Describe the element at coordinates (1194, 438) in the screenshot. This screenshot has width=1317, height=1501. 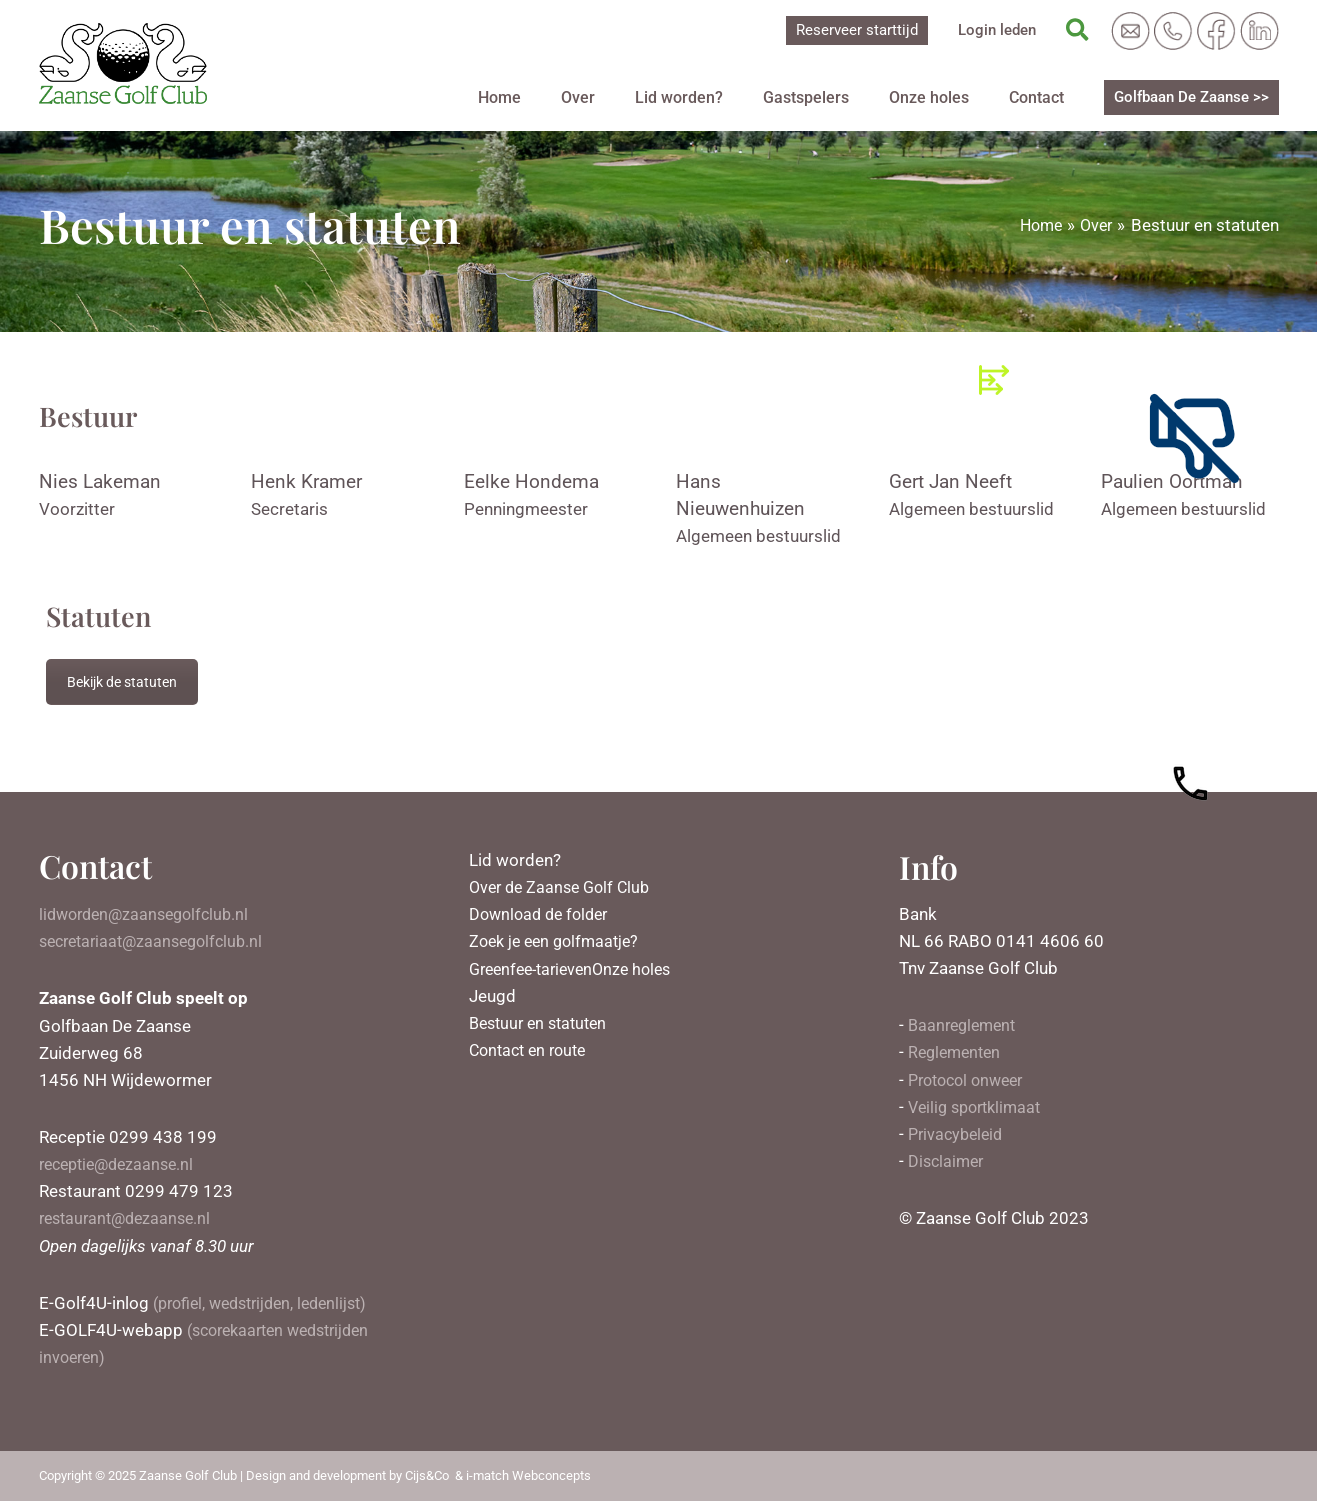
I see `dislike feature is disabled or unavailable` at that location.